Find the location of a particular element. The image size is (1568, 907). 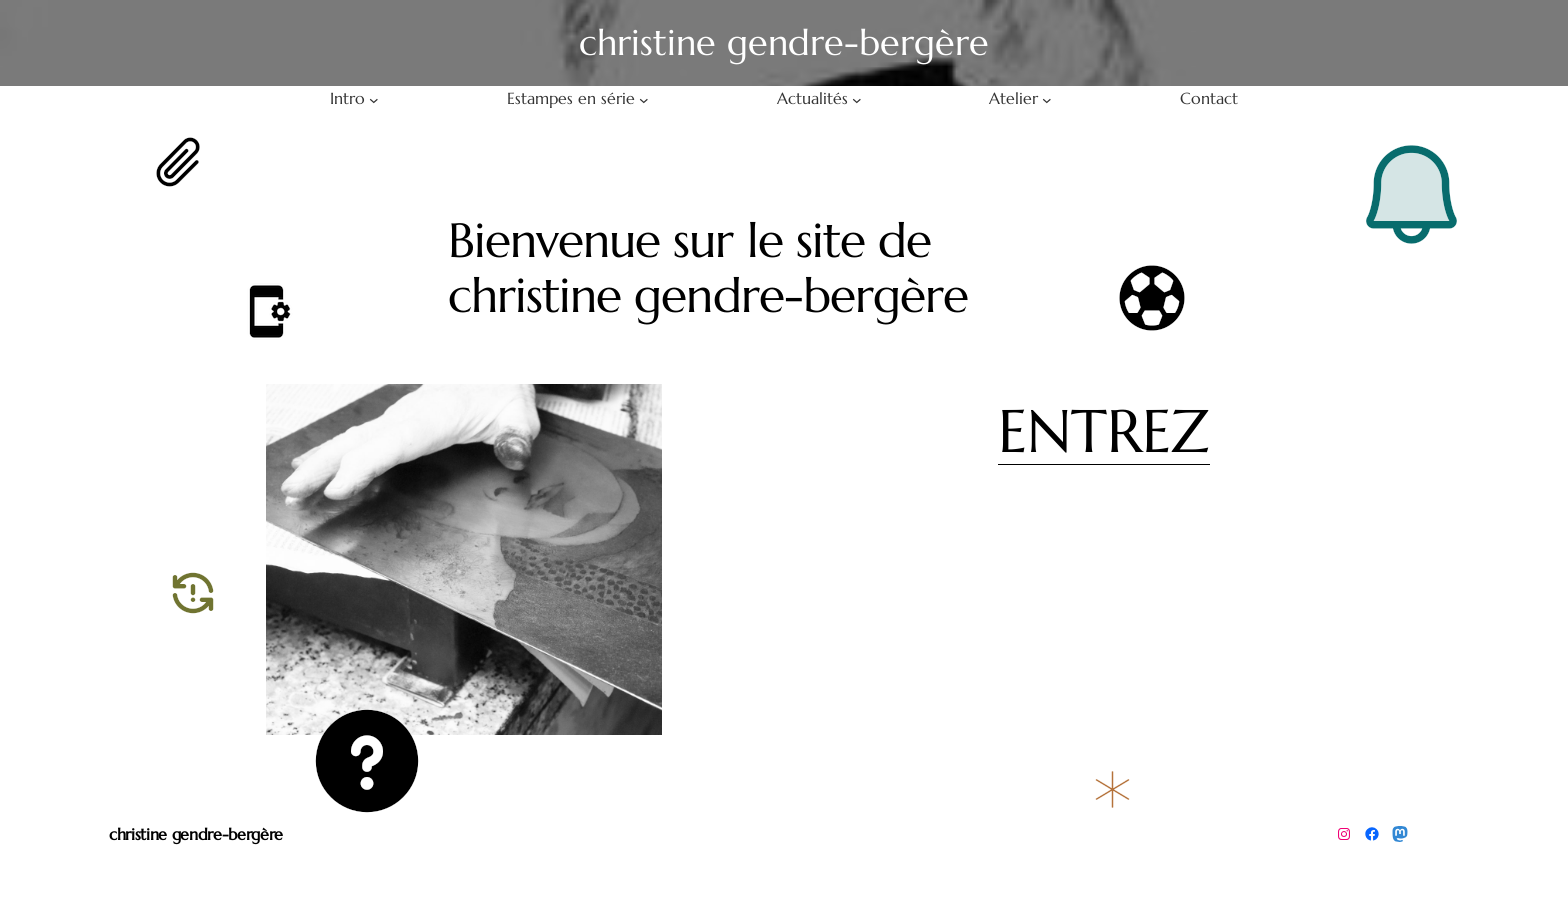

view football or soccer content is located at coordinates (1152, 298).